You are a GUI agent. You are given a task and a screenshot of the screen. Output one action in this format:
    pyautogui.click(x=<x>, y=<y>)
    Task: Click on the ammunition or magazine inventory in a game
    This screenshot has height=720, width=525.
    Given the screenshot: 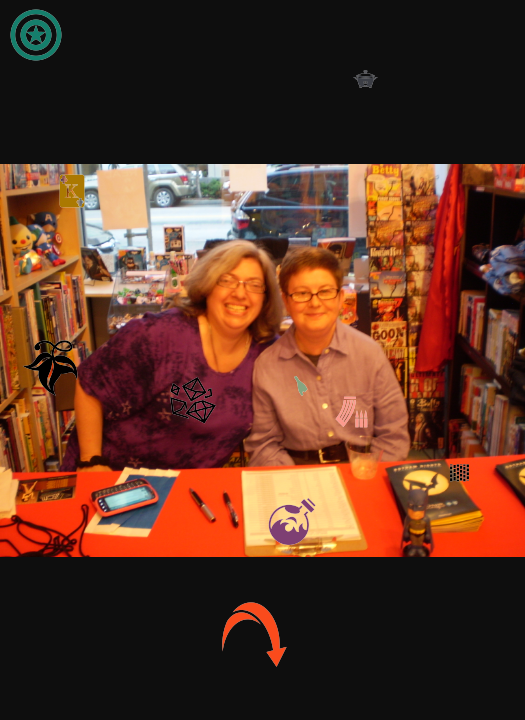 What is the action you would take?
    pyautogui.click(x=351, y=411)
    